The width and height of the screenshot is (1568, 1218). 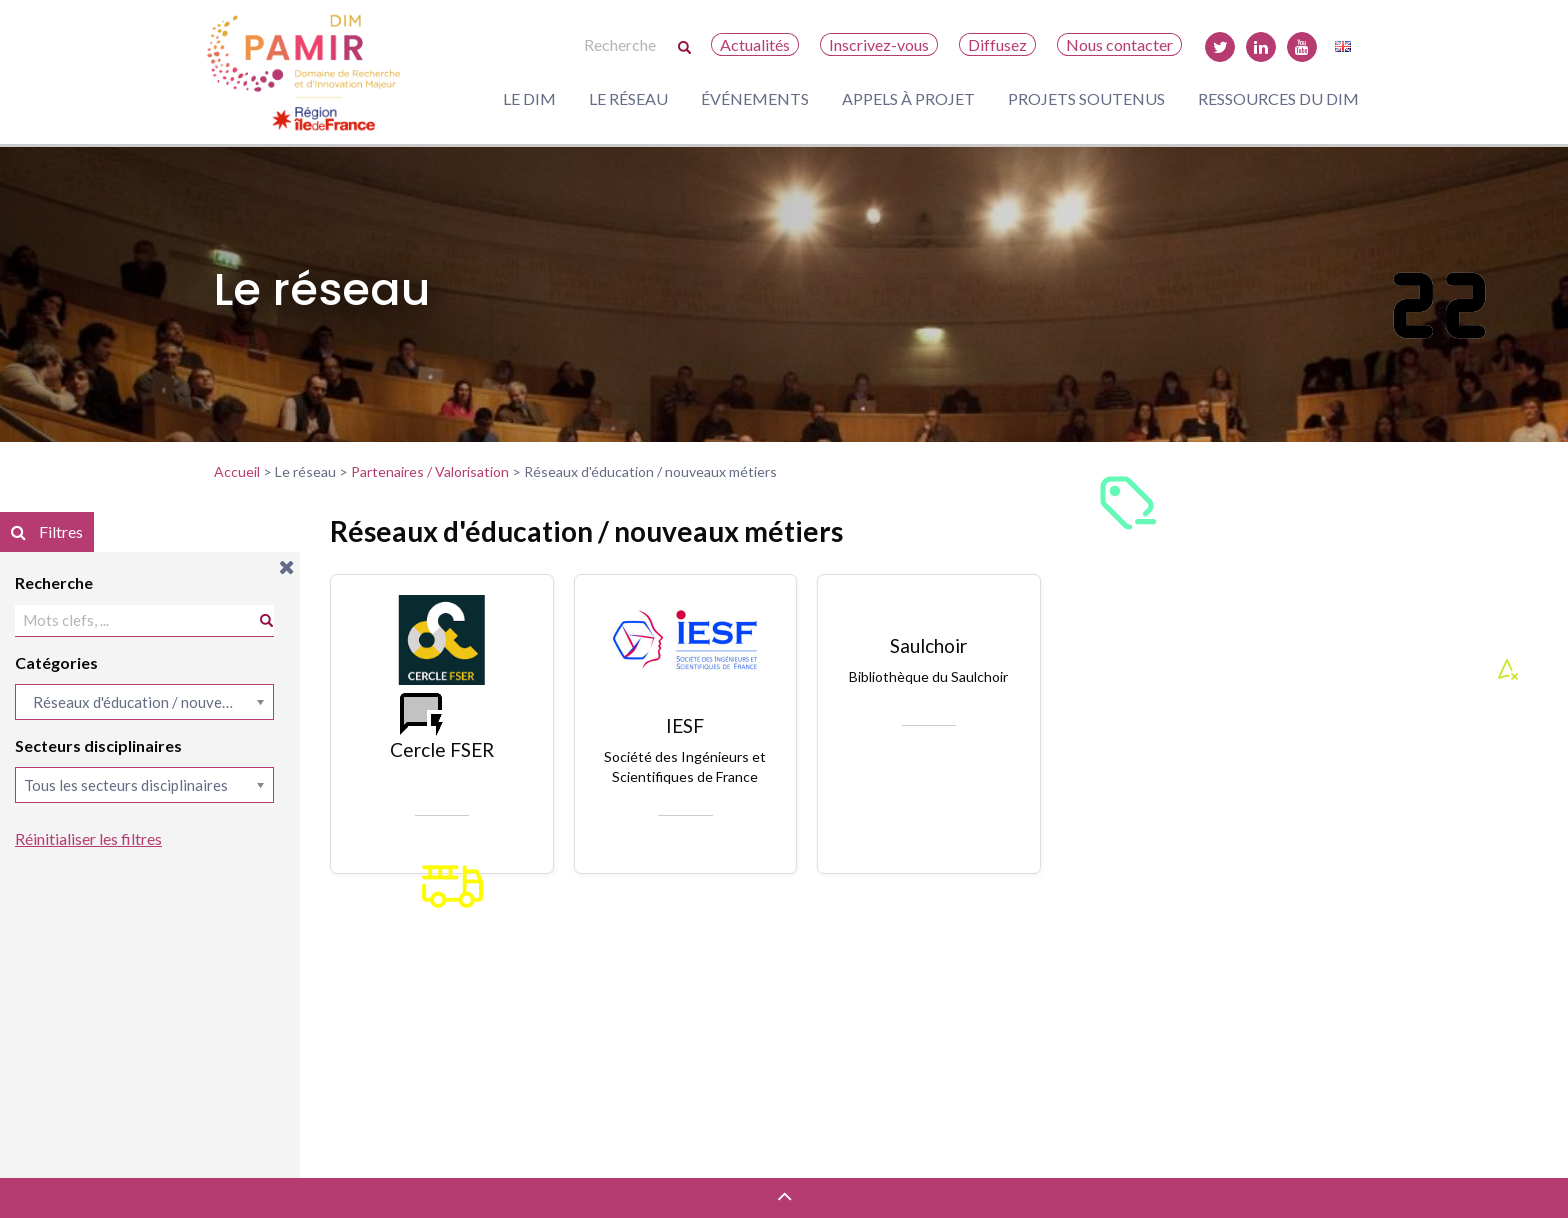 I want to click on disable navigation or GPS tracking, so click(x=1507, y=669).